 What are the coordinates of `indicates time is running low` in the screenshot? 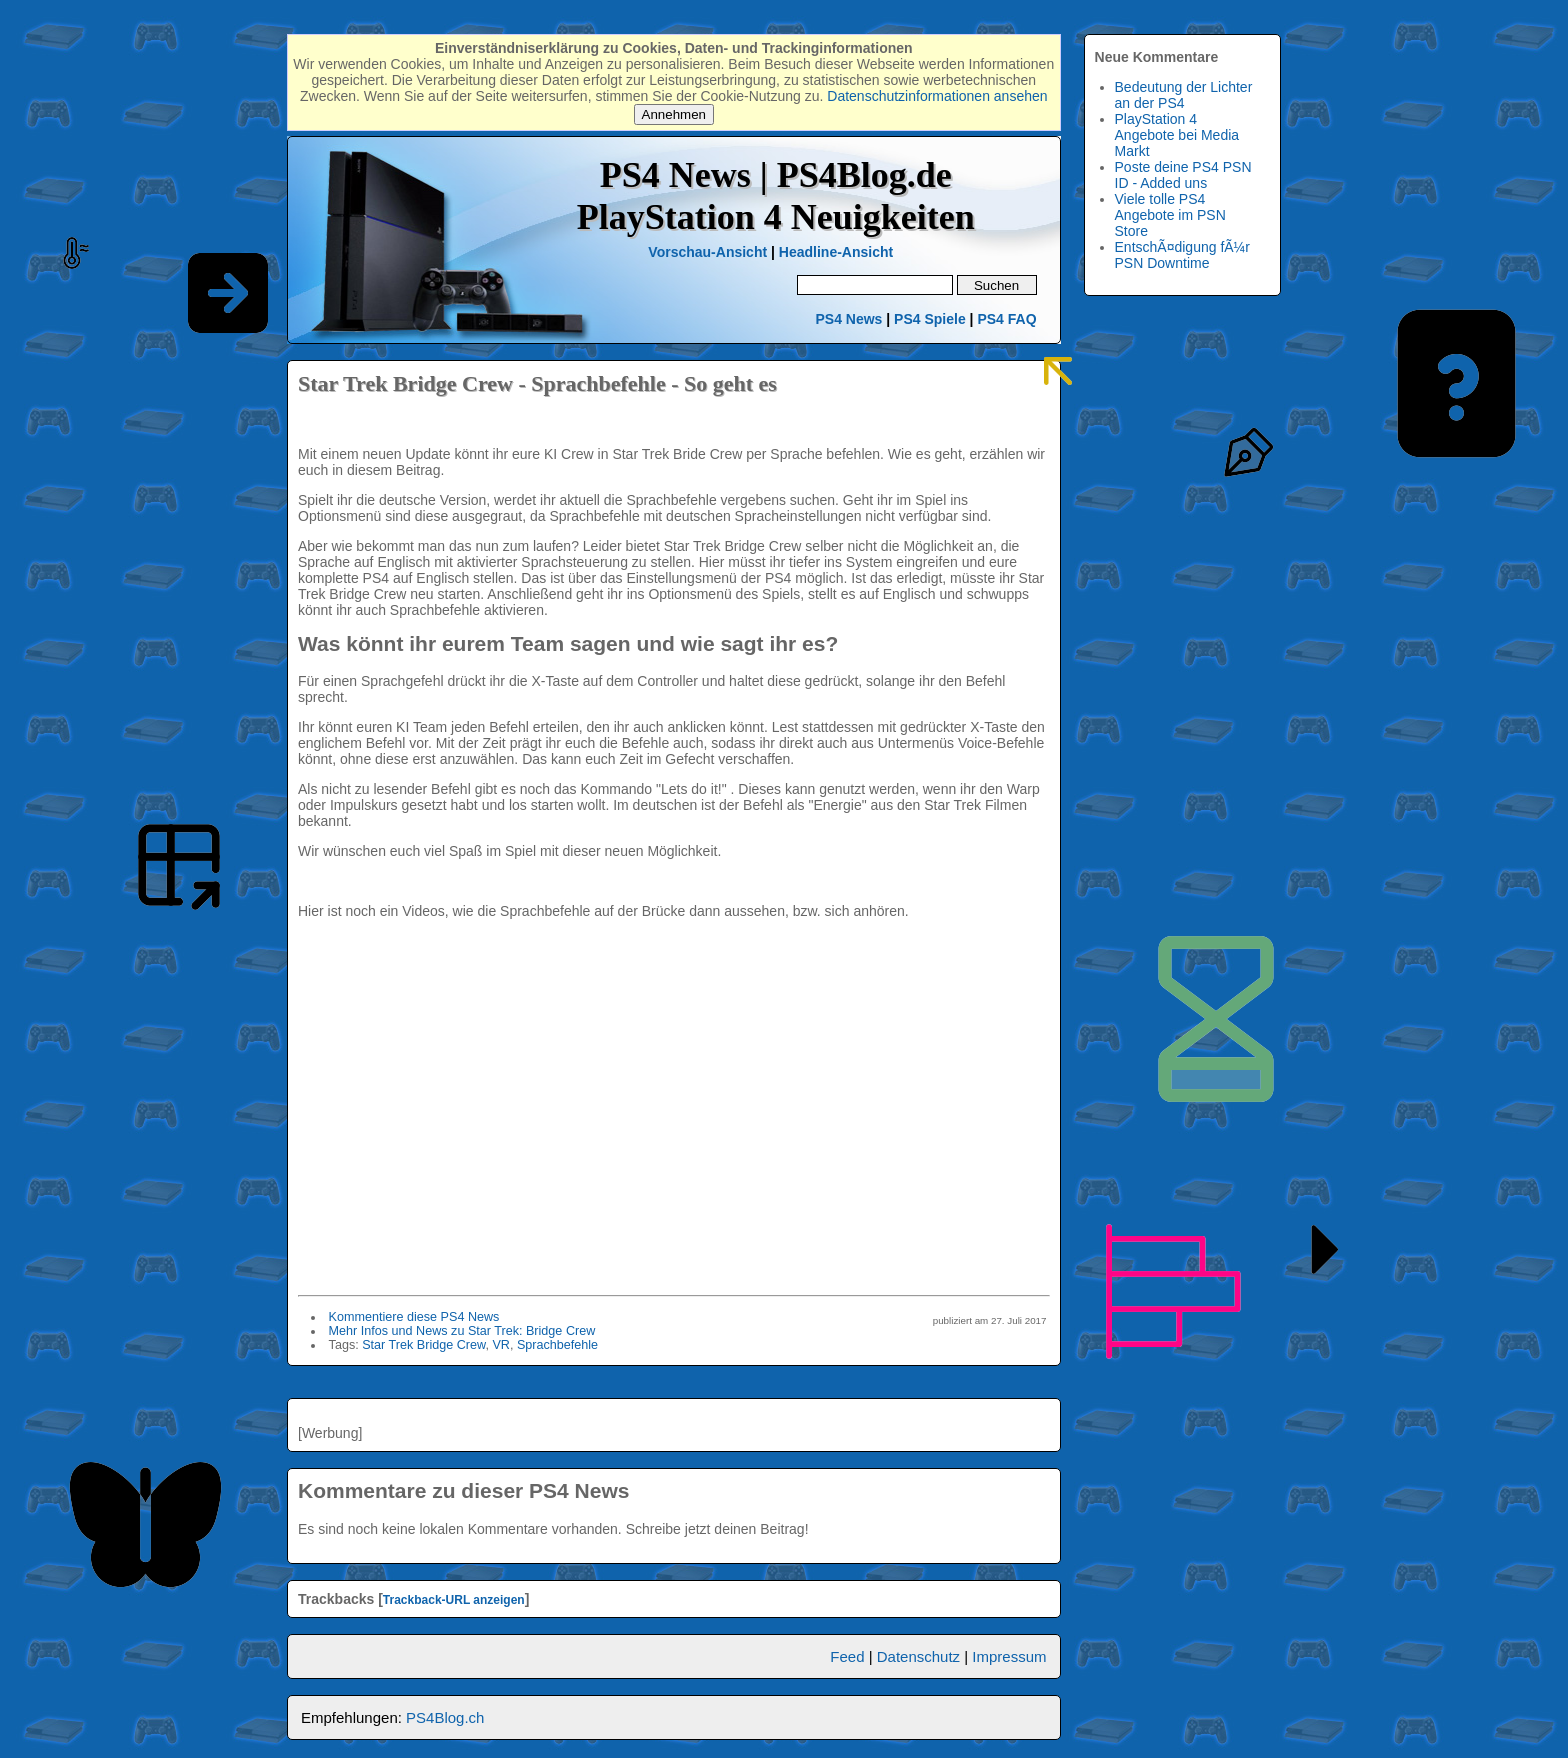 It's located at (1216, 1019).